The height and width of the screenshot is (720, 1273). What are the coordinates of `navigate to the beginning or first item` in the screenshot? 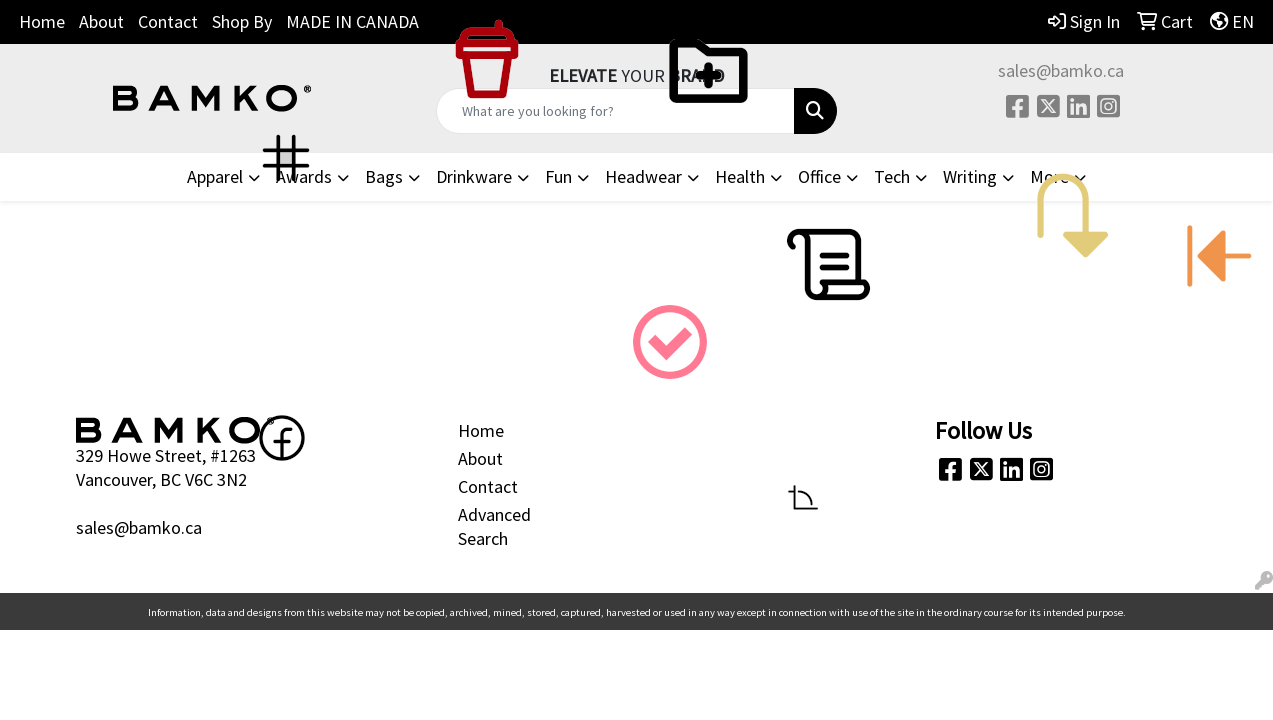 It's located at (1218, 256).